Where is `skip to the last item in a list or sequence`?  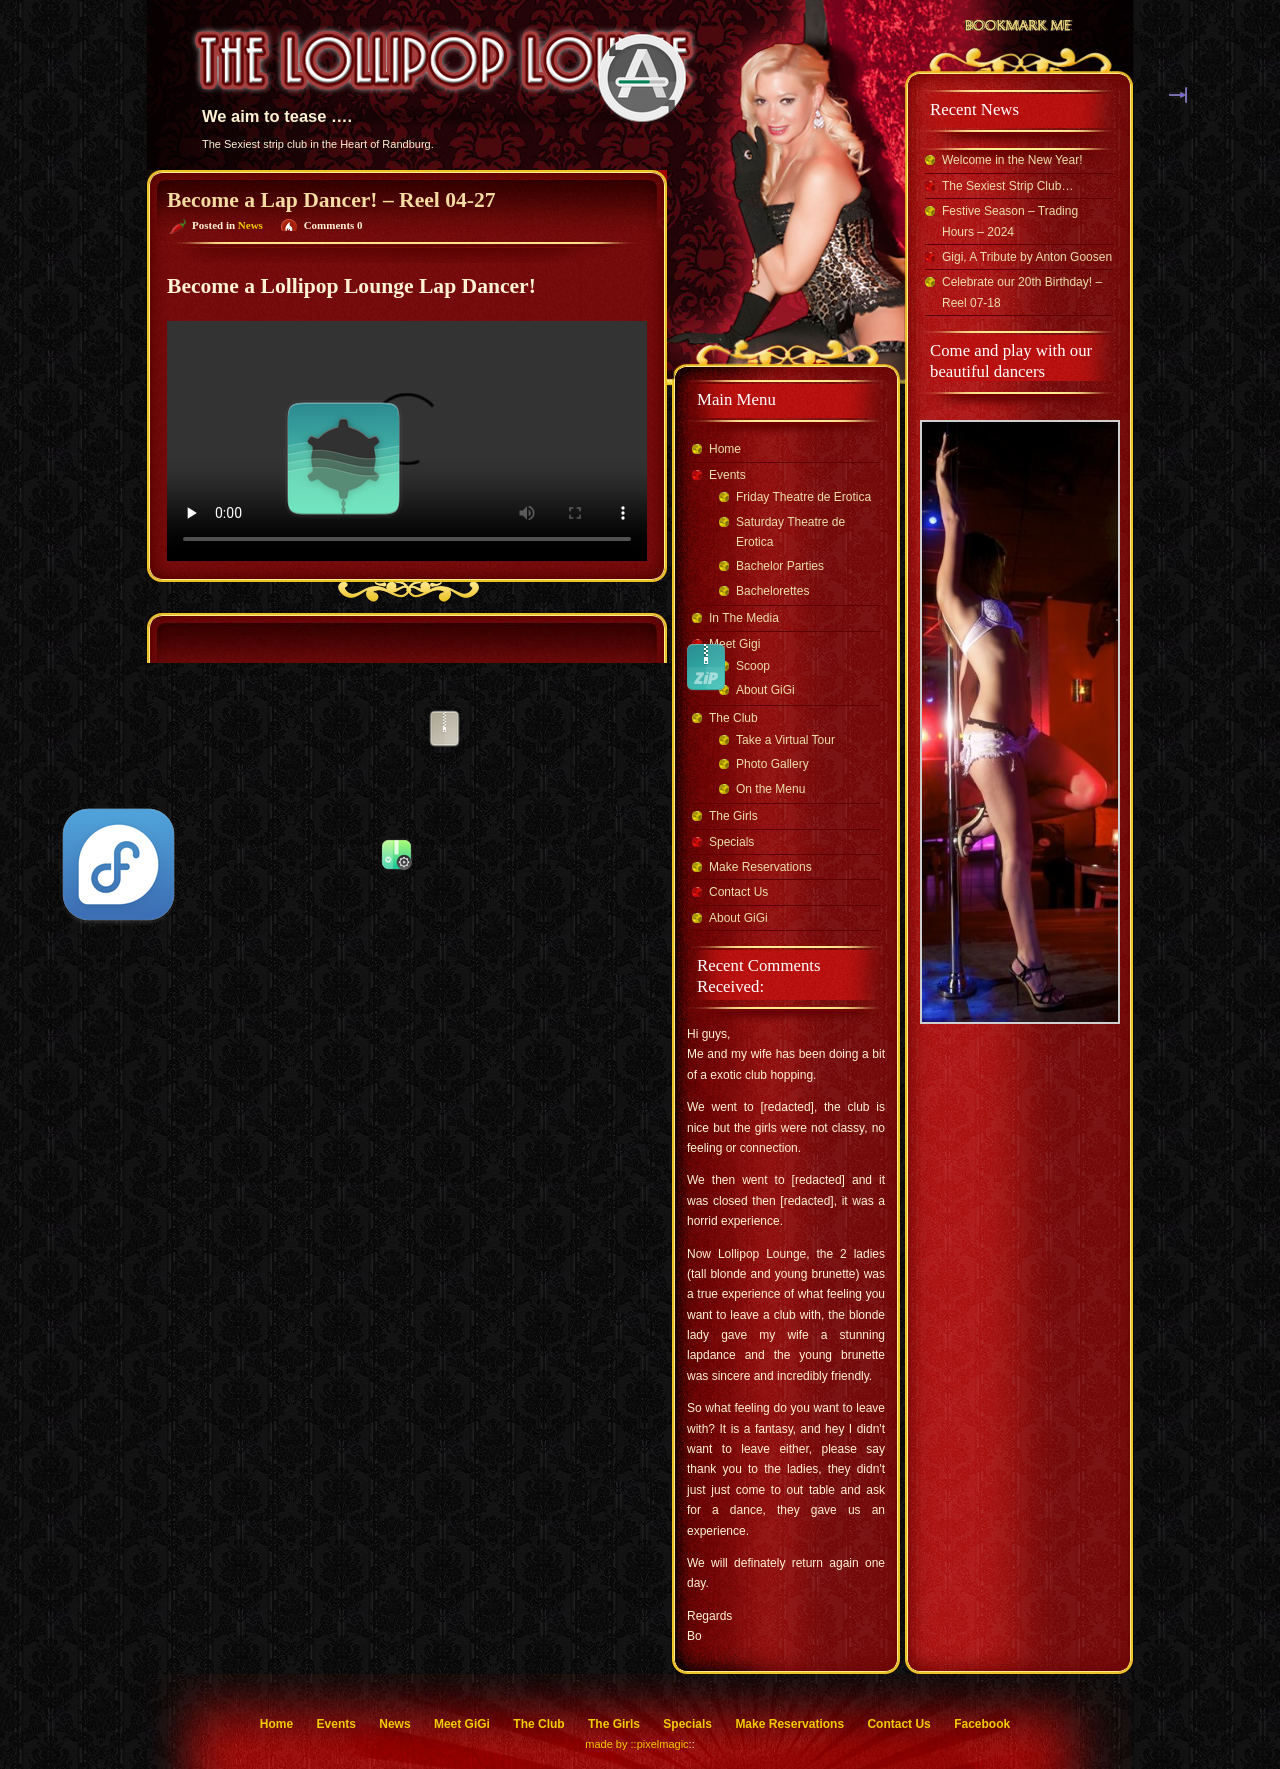 skip to the last item in a list or sequence is located at coordinates (1178, 95).